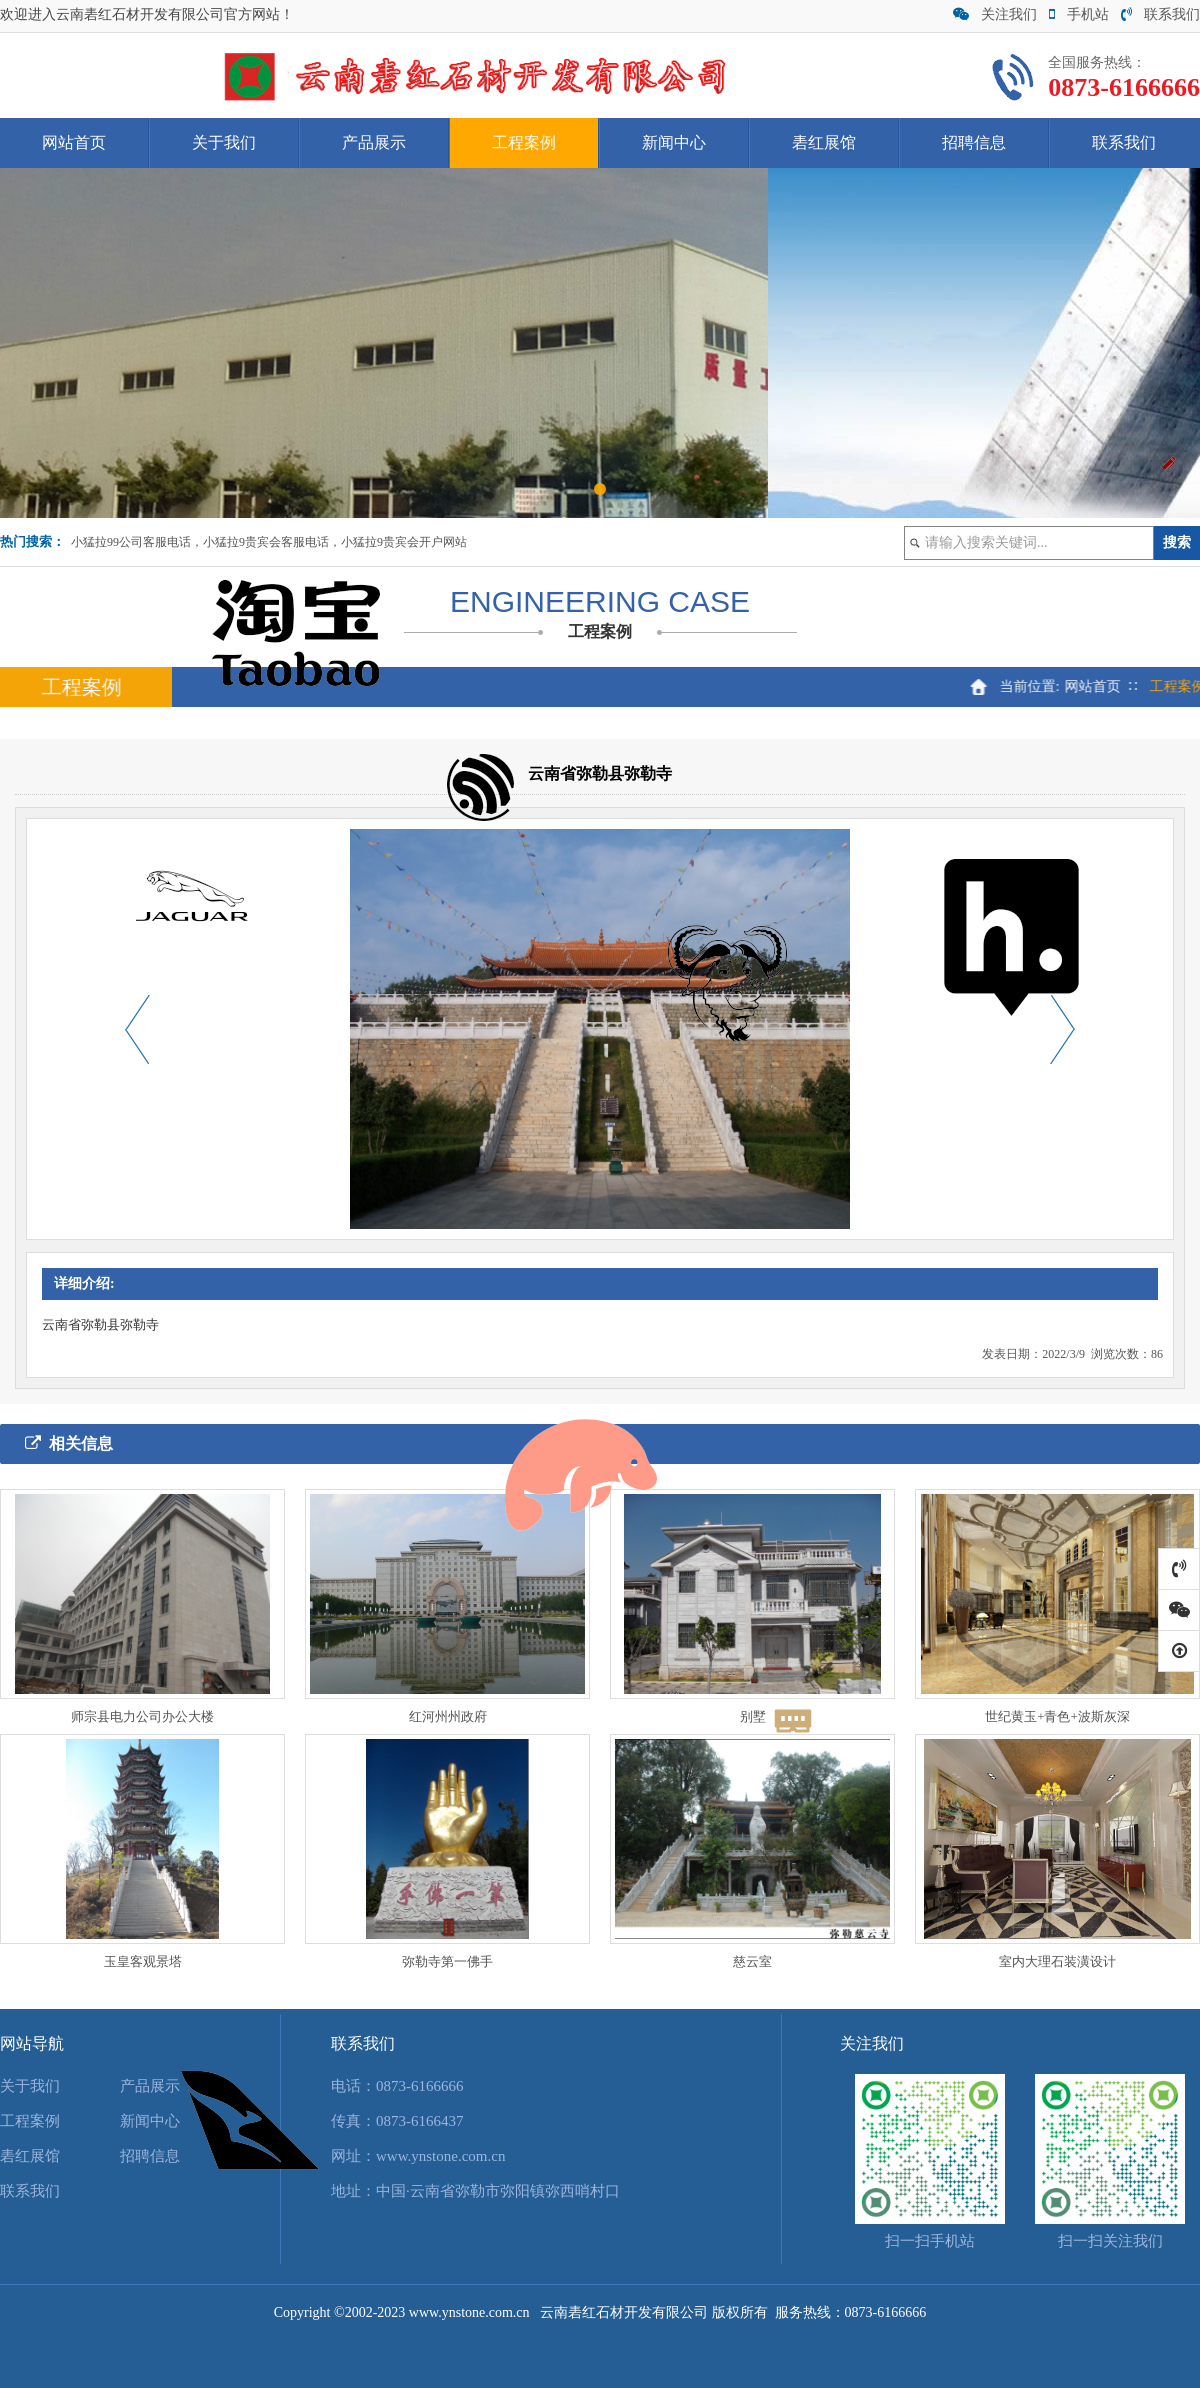 This screenshot has width=1200, height=2388. Describe the element at coordinates (1169, 463) in the screenshot. I see `edit or compose new content` at that location.